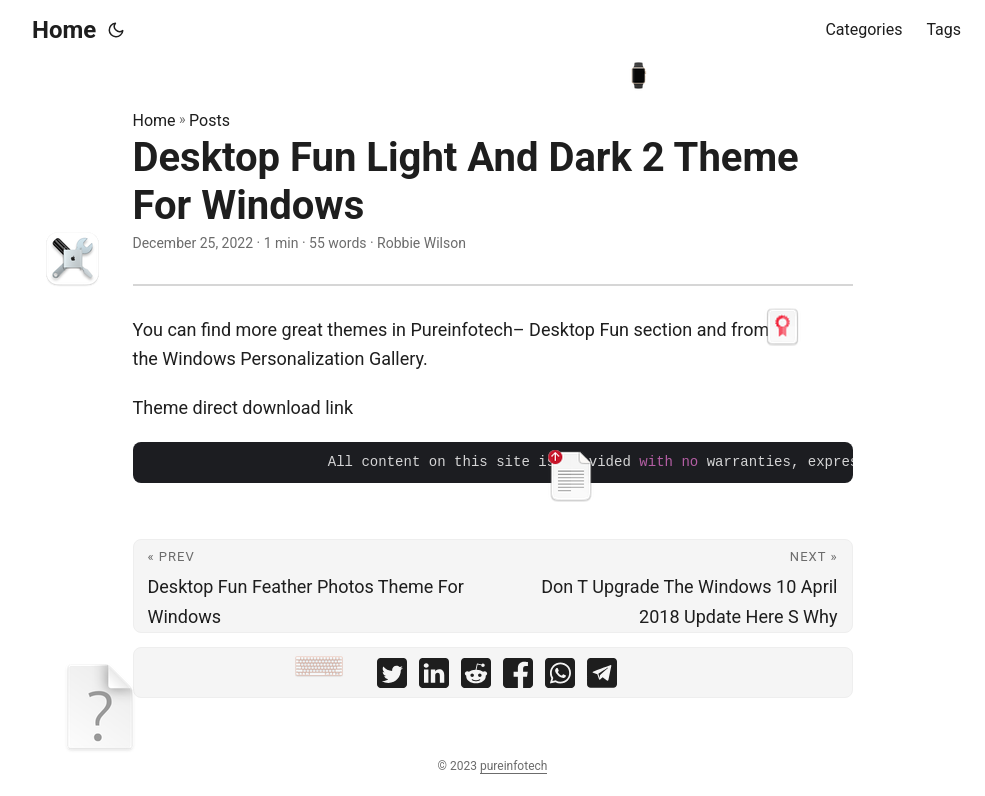 The image size is (985, 796). What do you see at coordinates (571, 476) in the screenshot?
I see `send file via bluetooth` at bounding box center [571, 476].